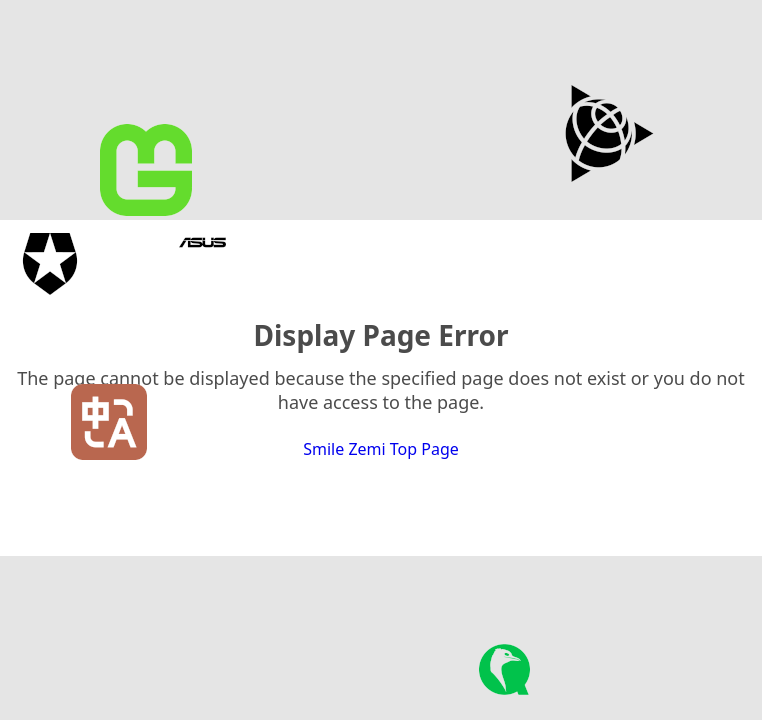 The image size is (762, 720). I want to click on Auth0 identity and authentication service logo, so click(50, 264).